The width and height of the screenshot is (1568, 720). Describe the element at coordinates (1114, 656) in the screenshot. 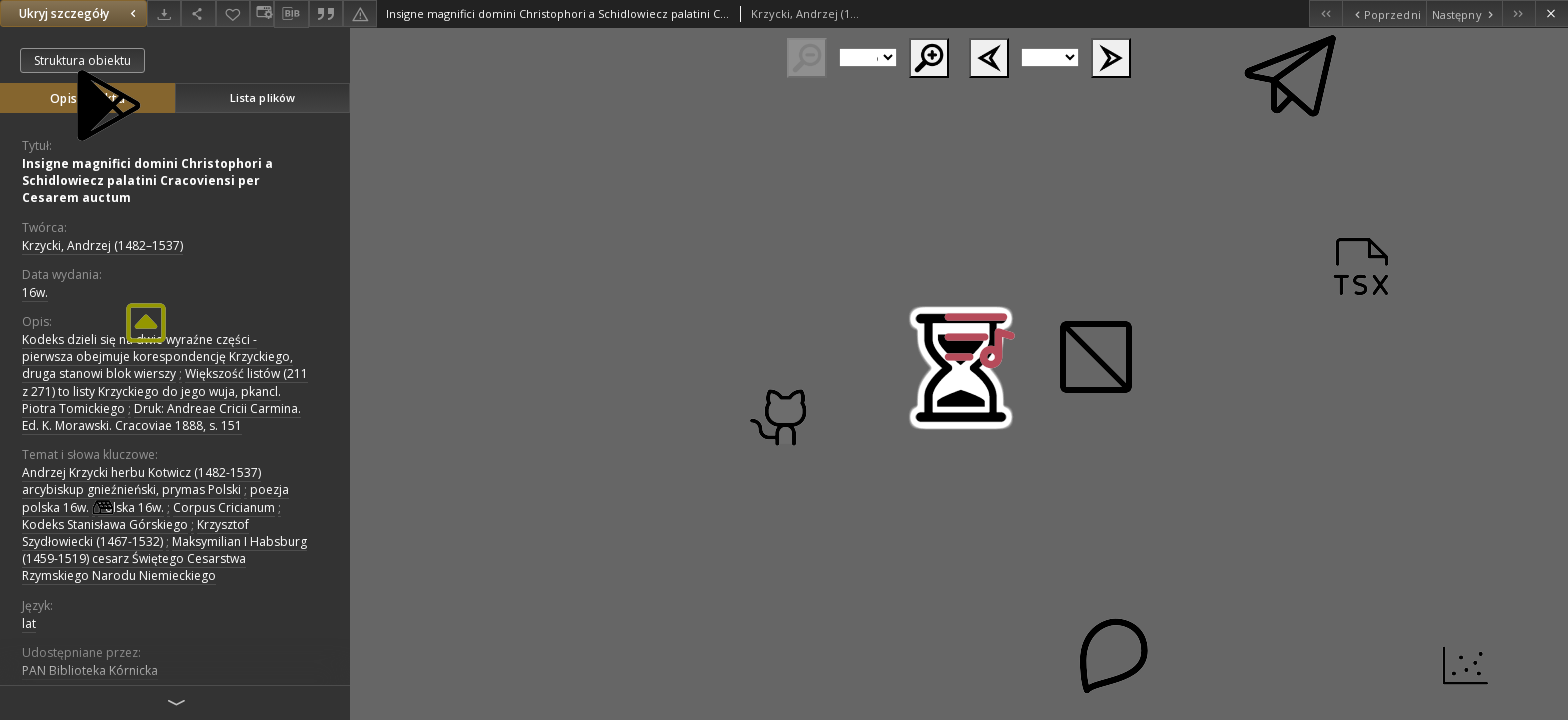

I see `open the Storytel audiobook app` at that location.